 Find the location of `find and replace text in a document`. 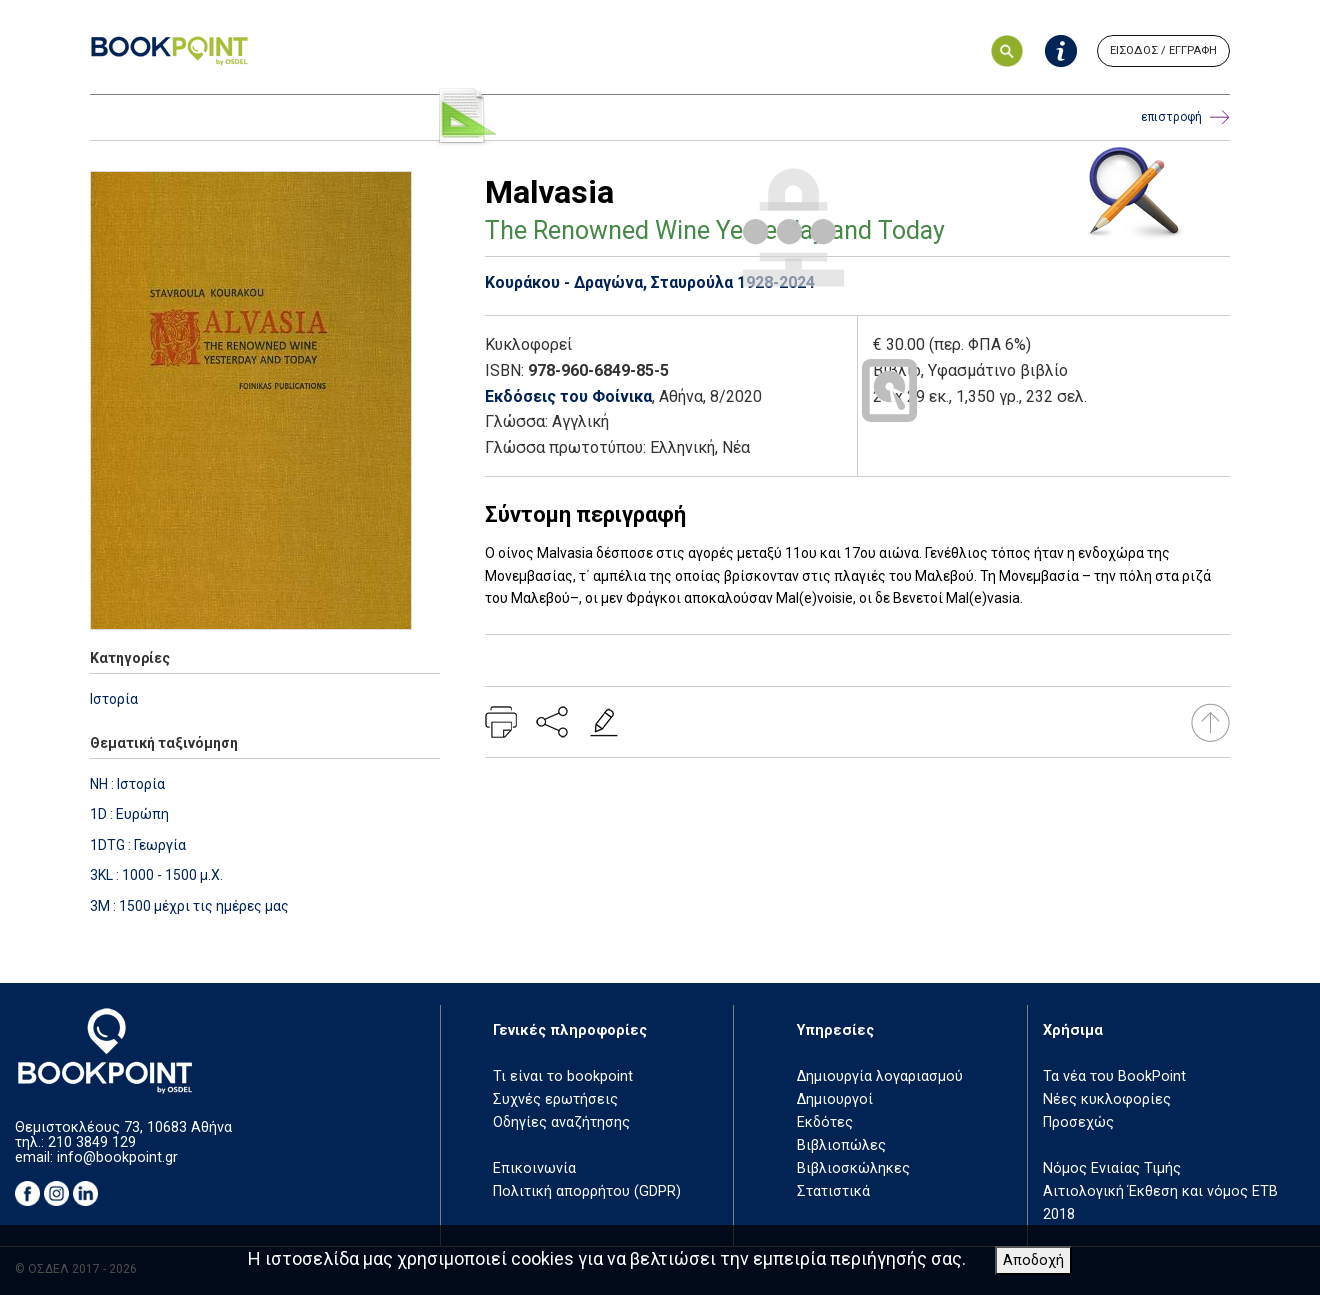

find and replace text in a document is located at coordinates (1135, 192).